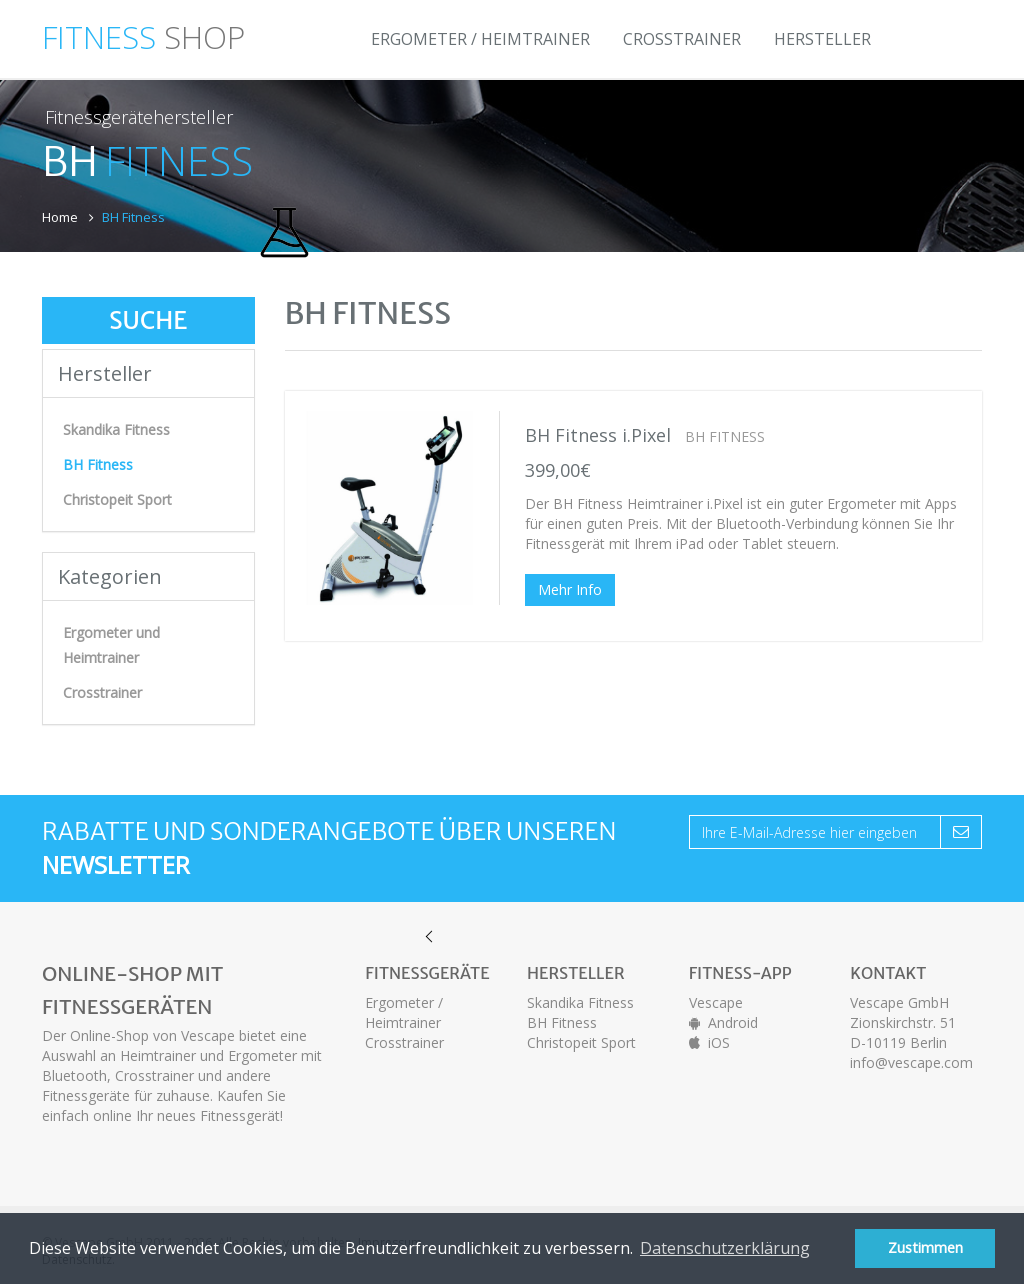 The height and width of the screenshot is (1284, 1024). Describe the element at coordinates (429, 936) in the screenshot. I see `go back to the previous screen` at that location.